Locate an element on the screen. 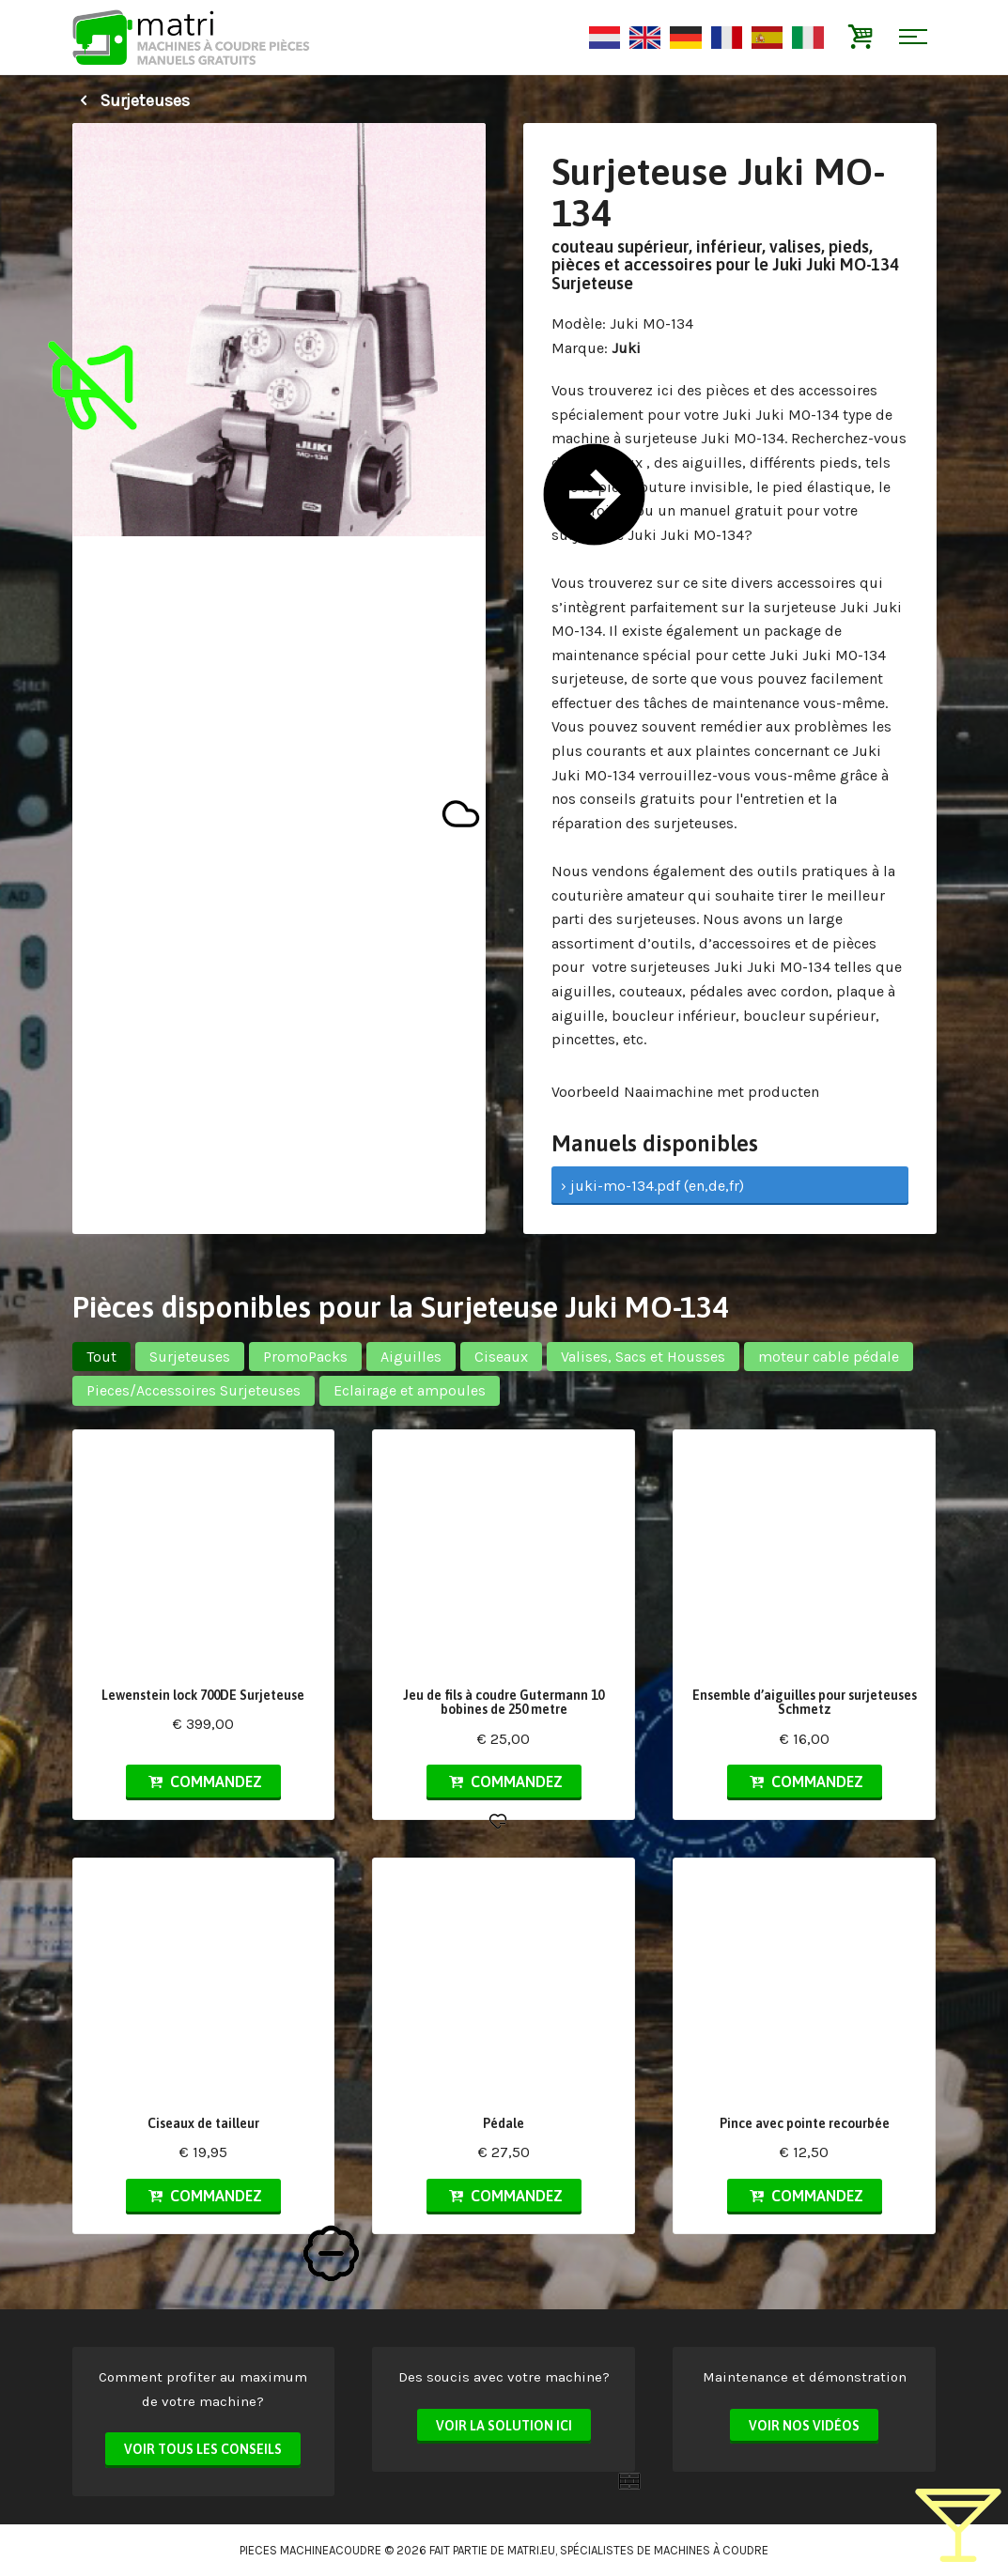  proceed to the next step is located at coordinates (594, 494).